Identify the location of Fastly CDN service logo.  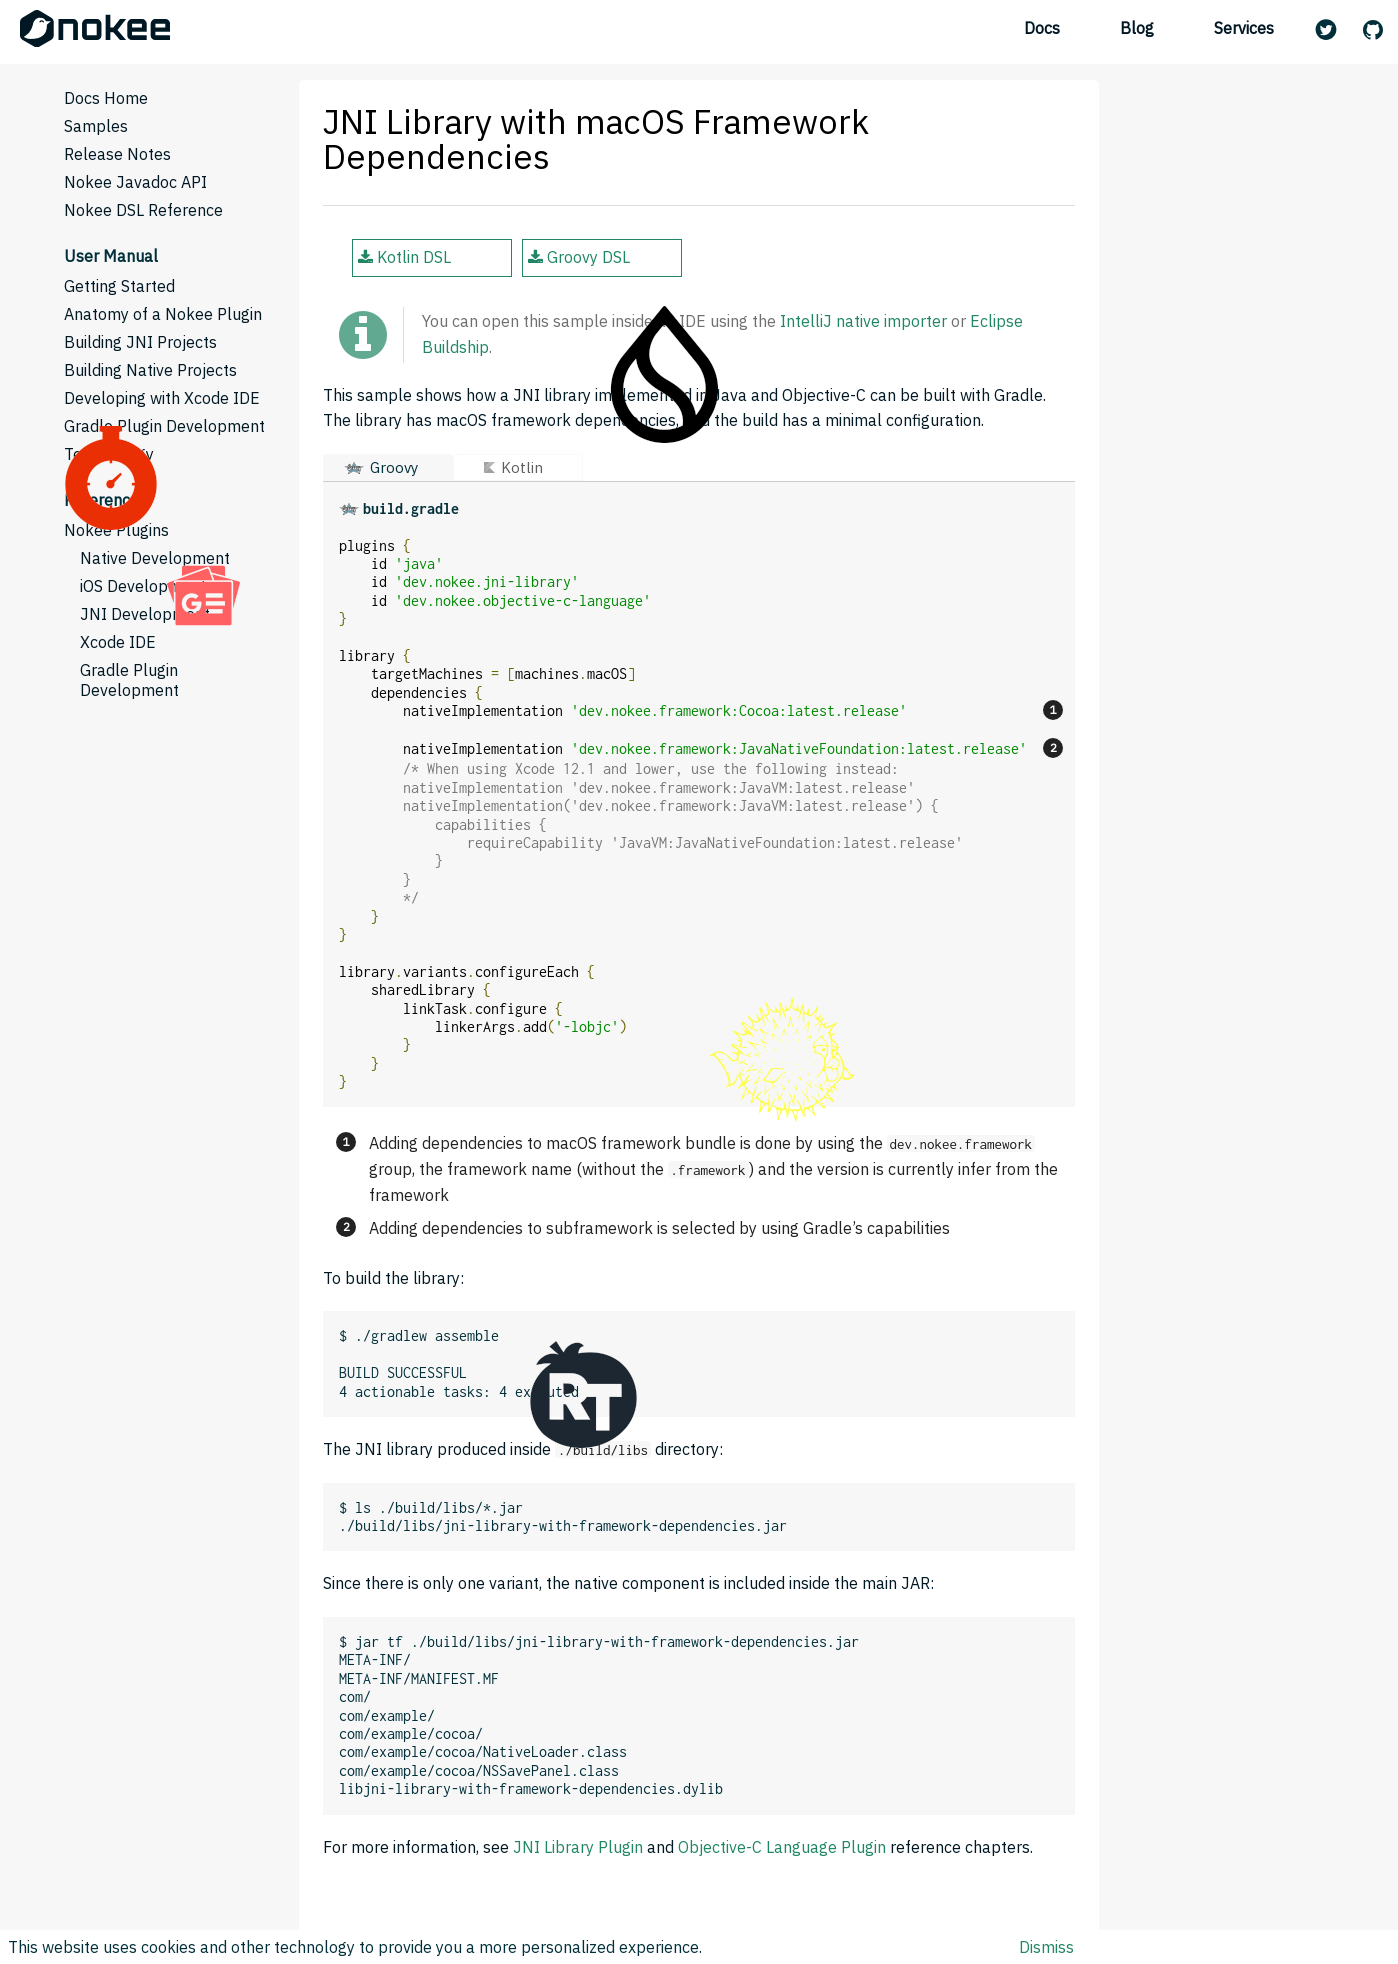
(111, 478).